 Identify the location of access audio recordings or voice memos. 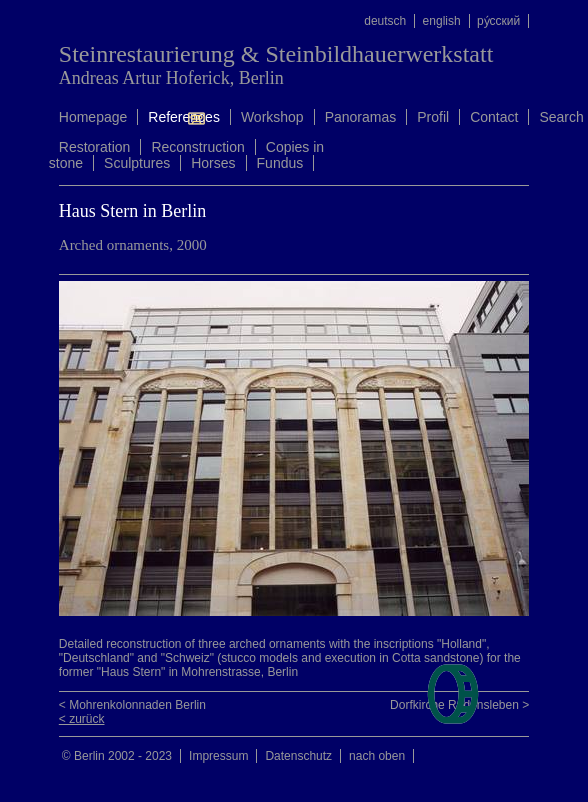
(196, 118).